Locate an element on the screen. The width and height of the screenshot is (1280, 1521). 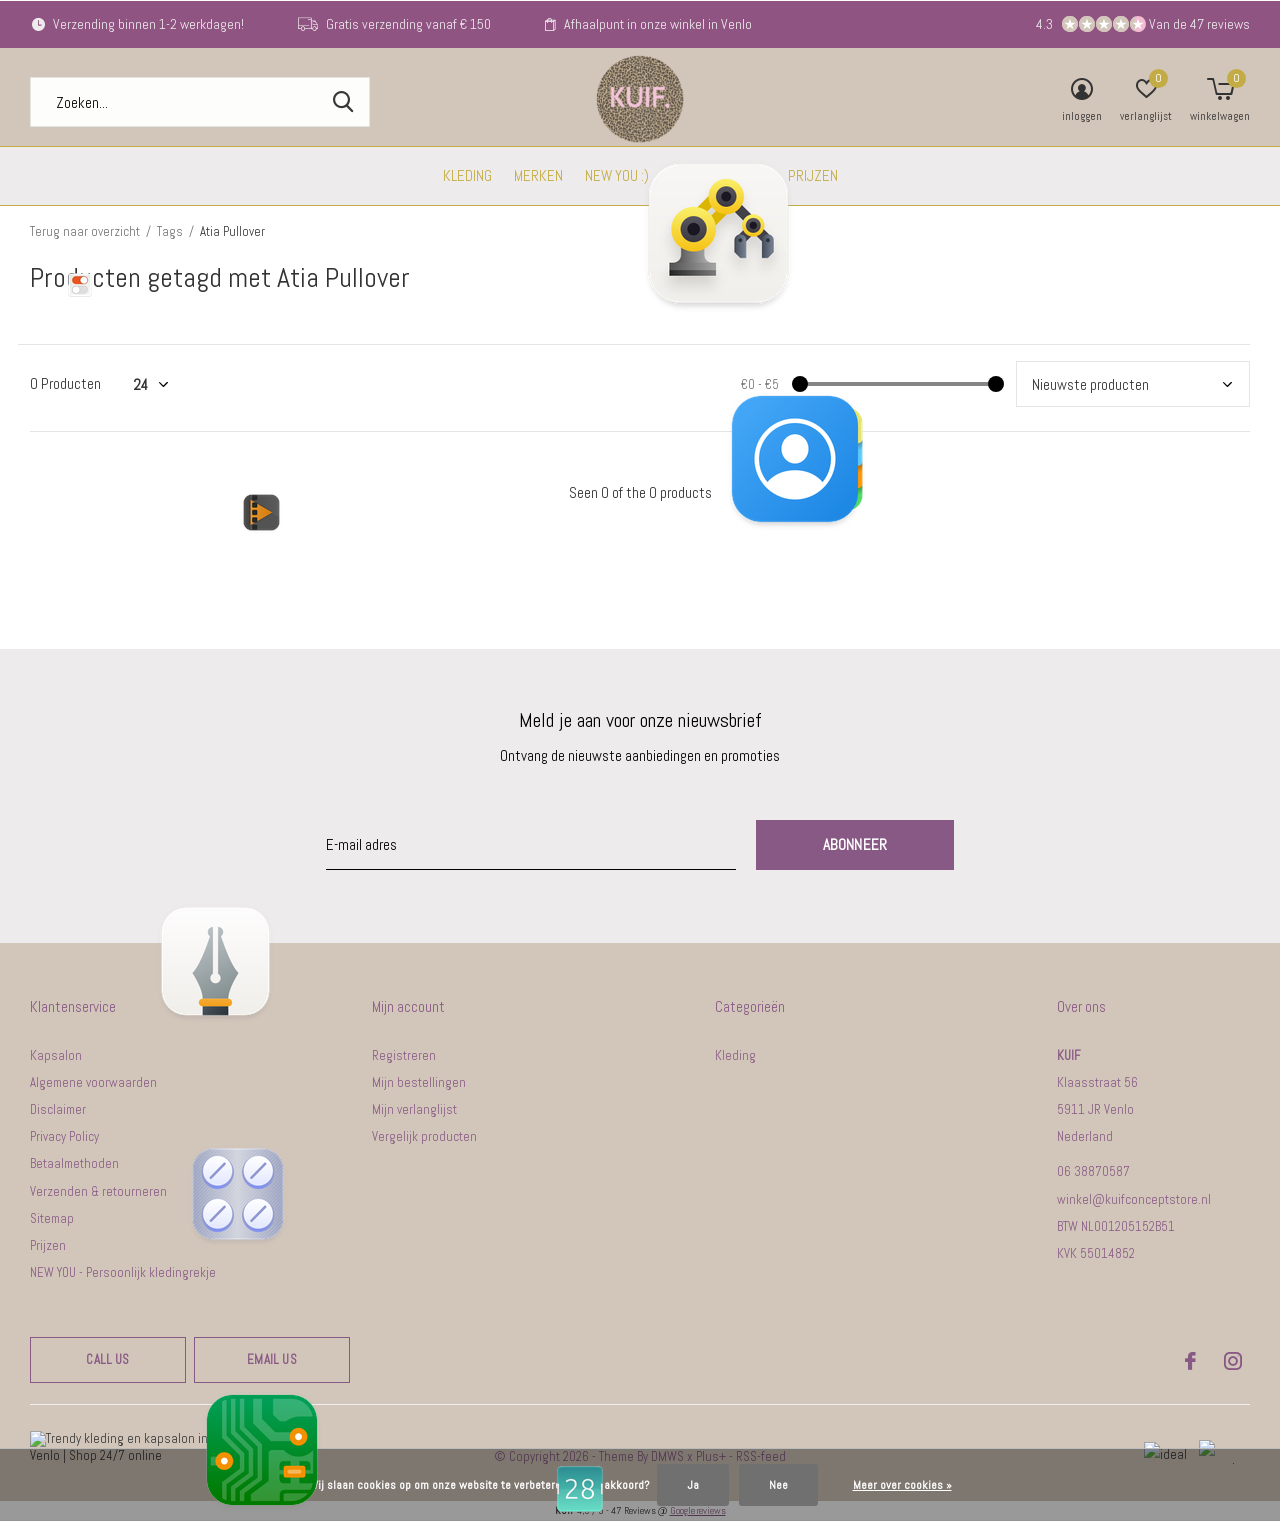
open Dosage medication tracking app is located at coordinates (238, 1194).